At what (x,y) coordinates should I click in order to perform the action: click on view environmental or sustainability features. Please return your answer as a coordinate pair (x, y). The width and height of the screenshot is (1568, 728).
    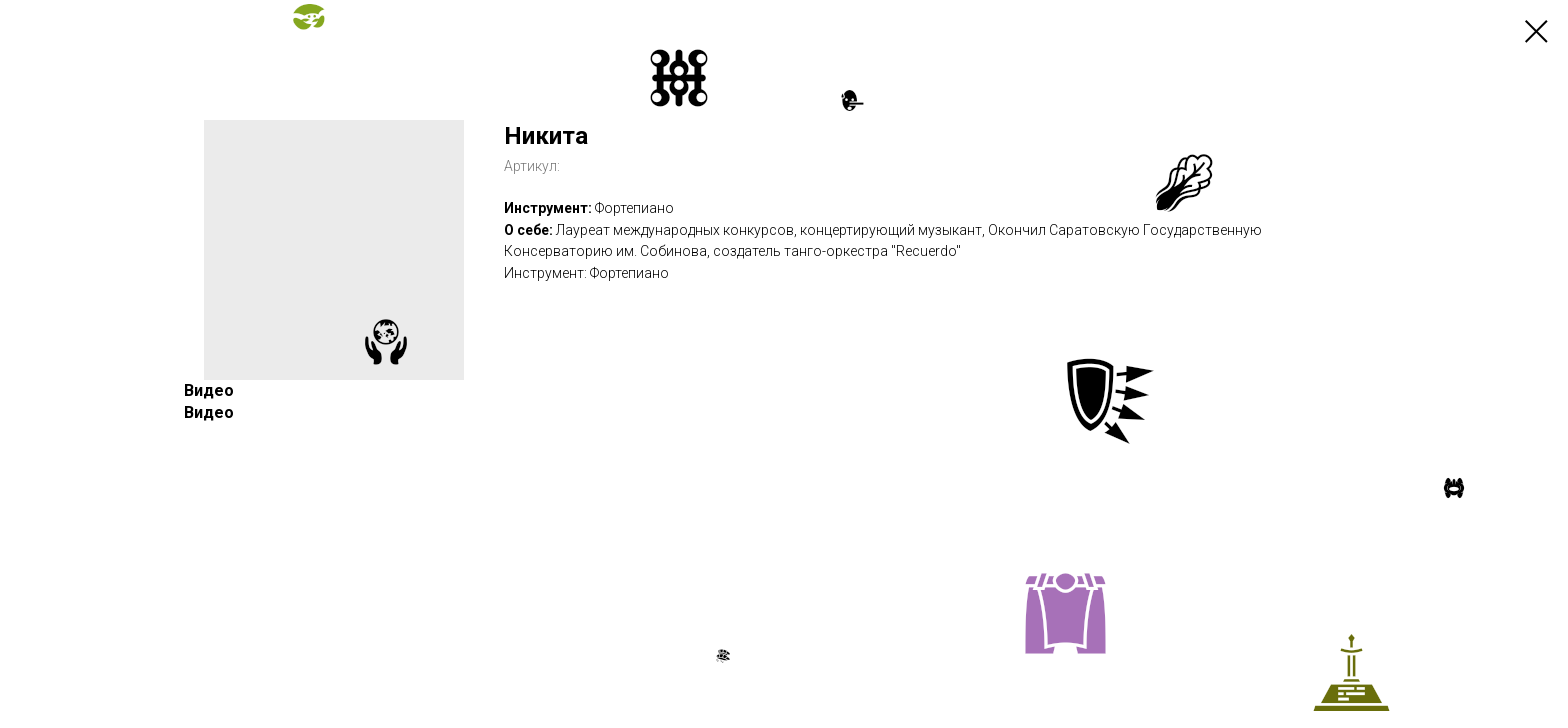
    Looking at the image, I should click on (386, 342).